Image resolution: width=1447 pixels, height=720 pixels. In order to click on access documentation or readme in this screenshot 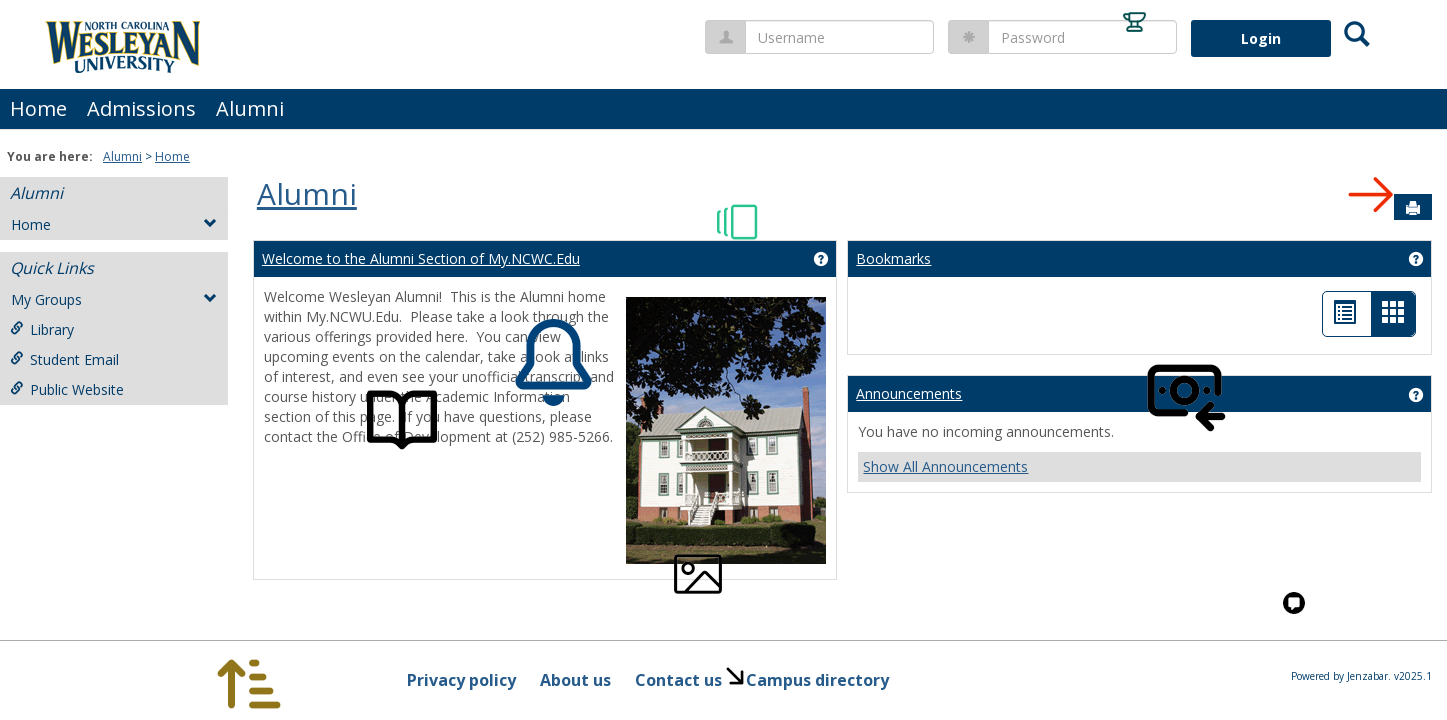, I will do `click(402, 421)`.